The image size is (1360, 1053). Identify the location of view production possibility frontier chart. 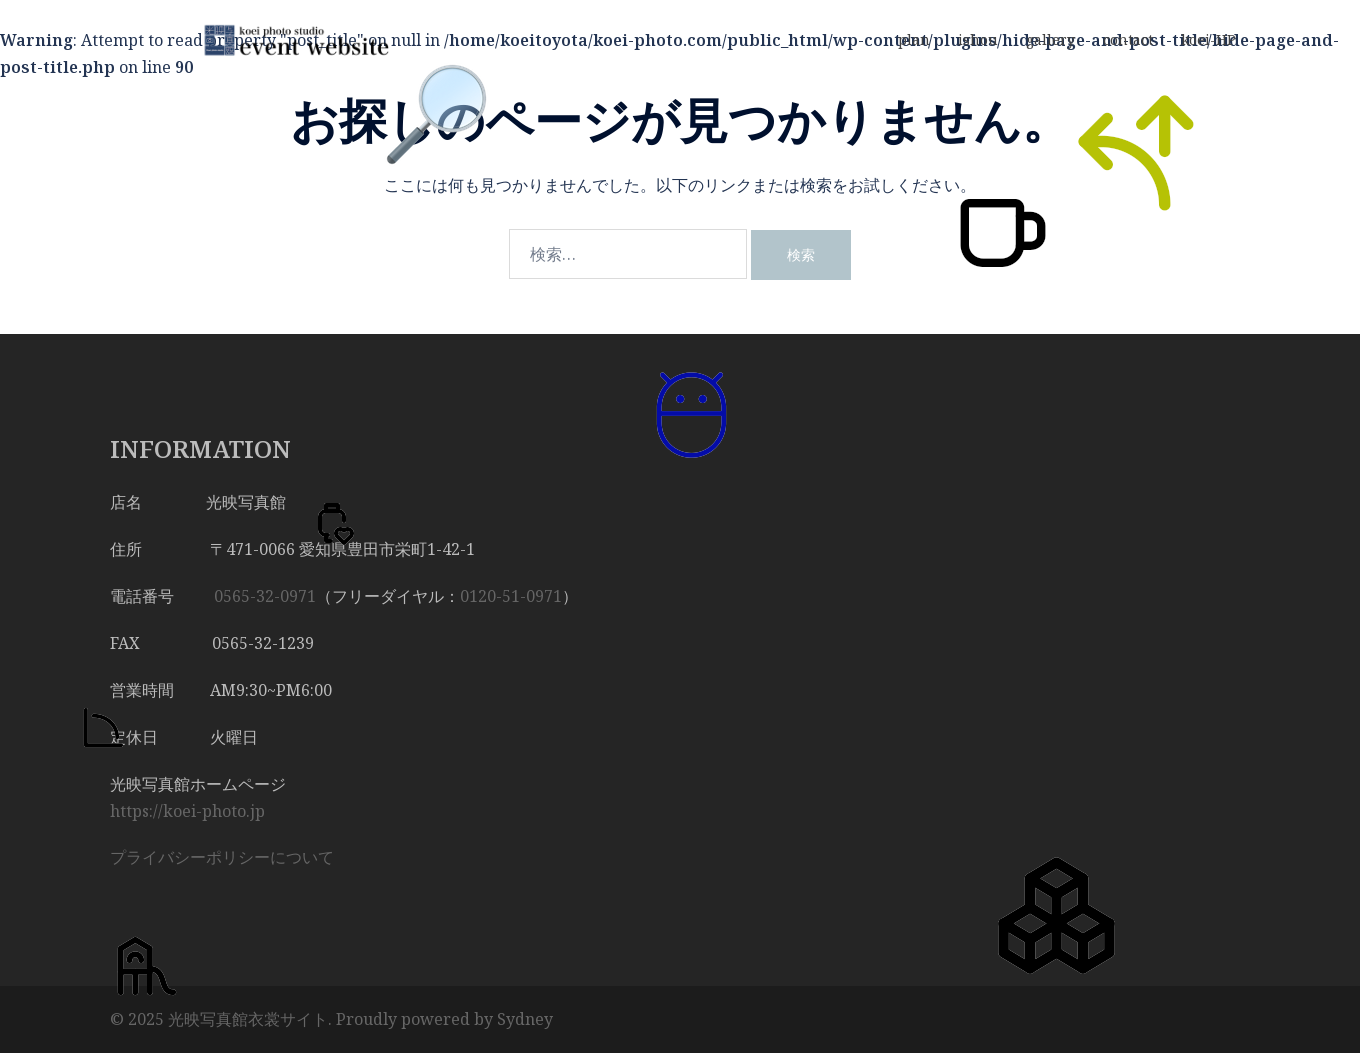
(103, 727).